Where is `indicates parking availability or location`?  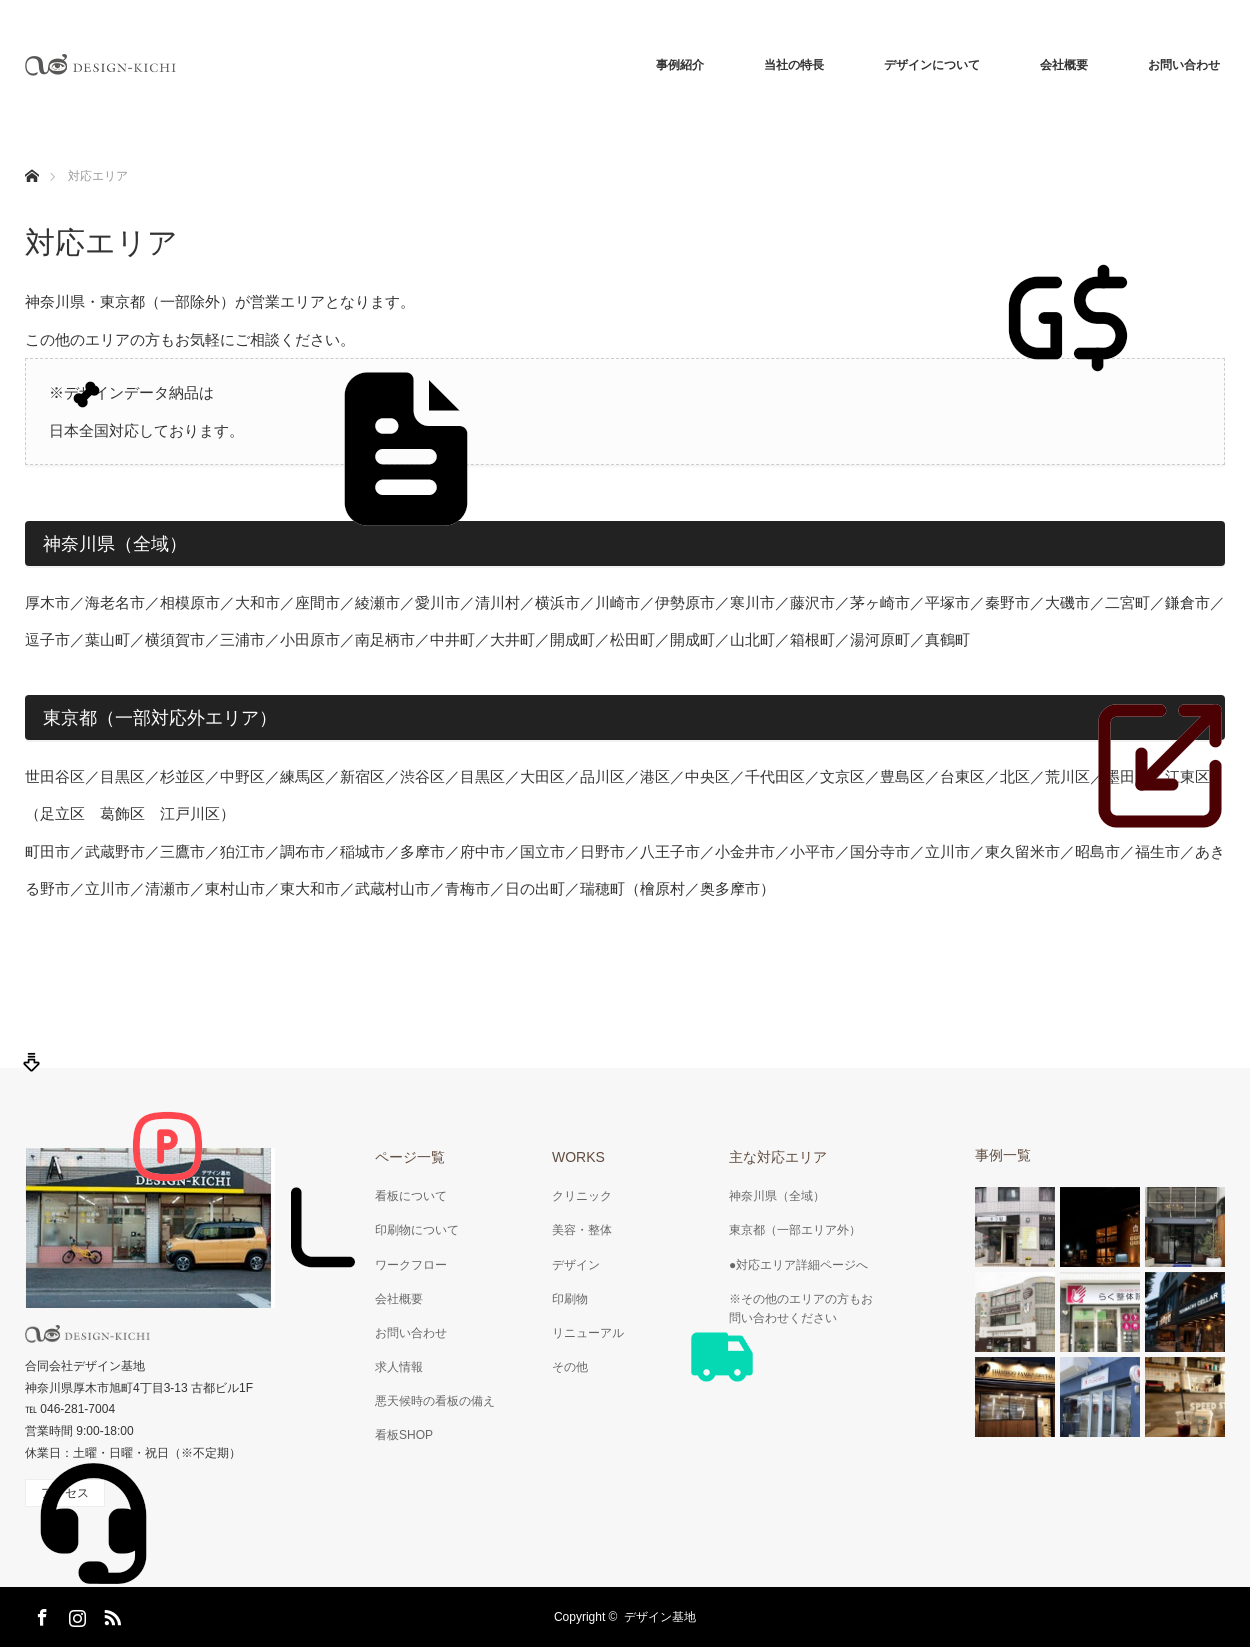 indicates parking availability or location is located at coordinates (167, 1146).